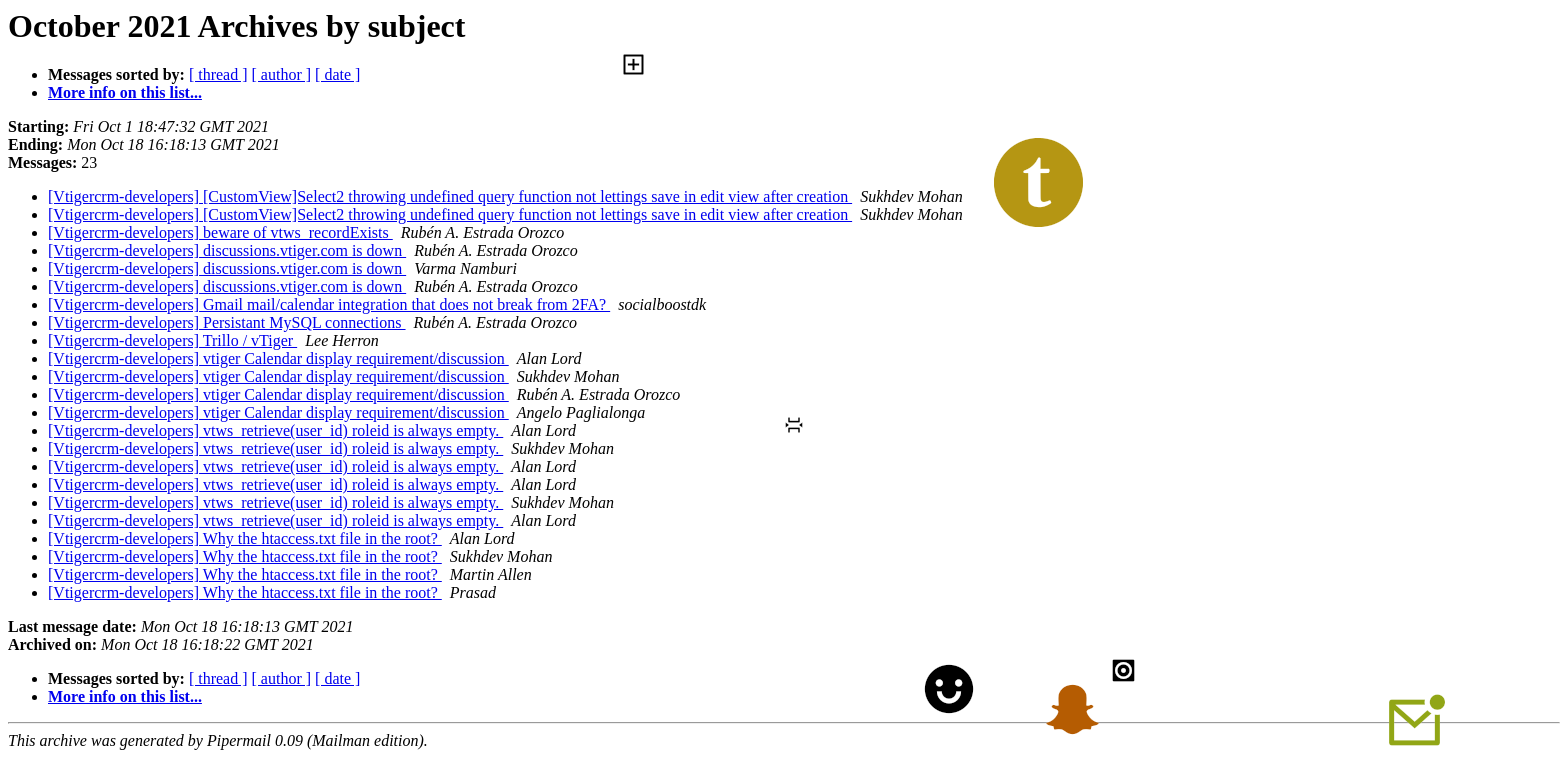 Image resolution: width=1568 pixels, height=758 pixels. I want to click on add a reaction or emoji to a message, so click(949, 689).